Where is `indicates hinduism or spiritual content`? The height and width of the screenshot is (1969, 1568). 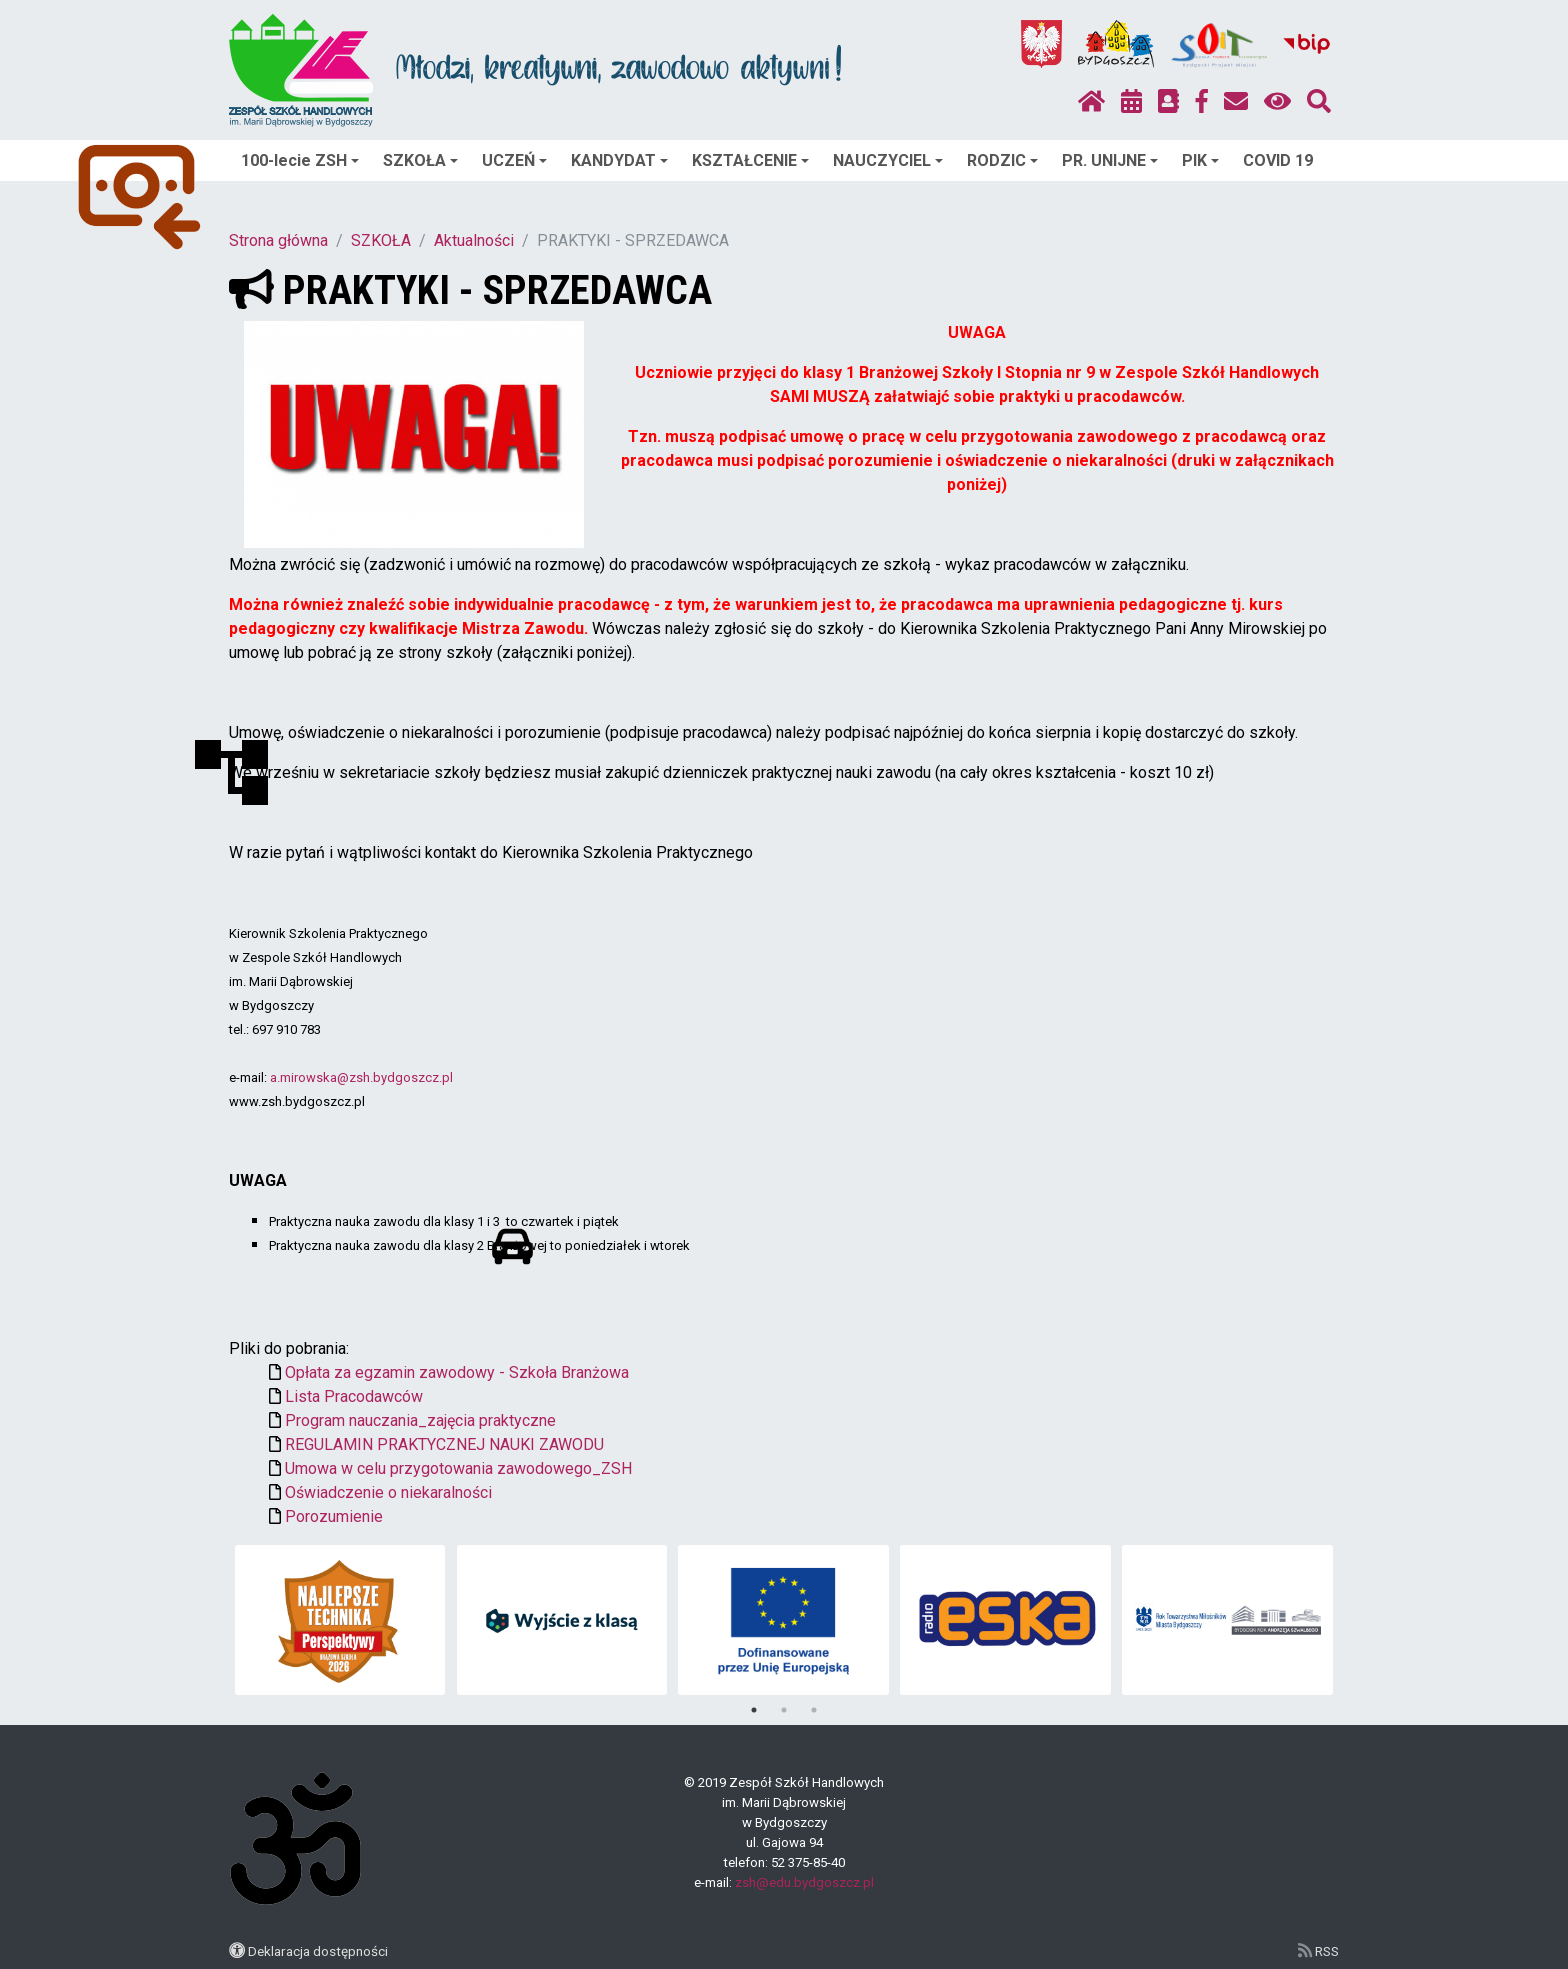
indicates hinduism or spiritual content is located at coordinates (293, 1837).